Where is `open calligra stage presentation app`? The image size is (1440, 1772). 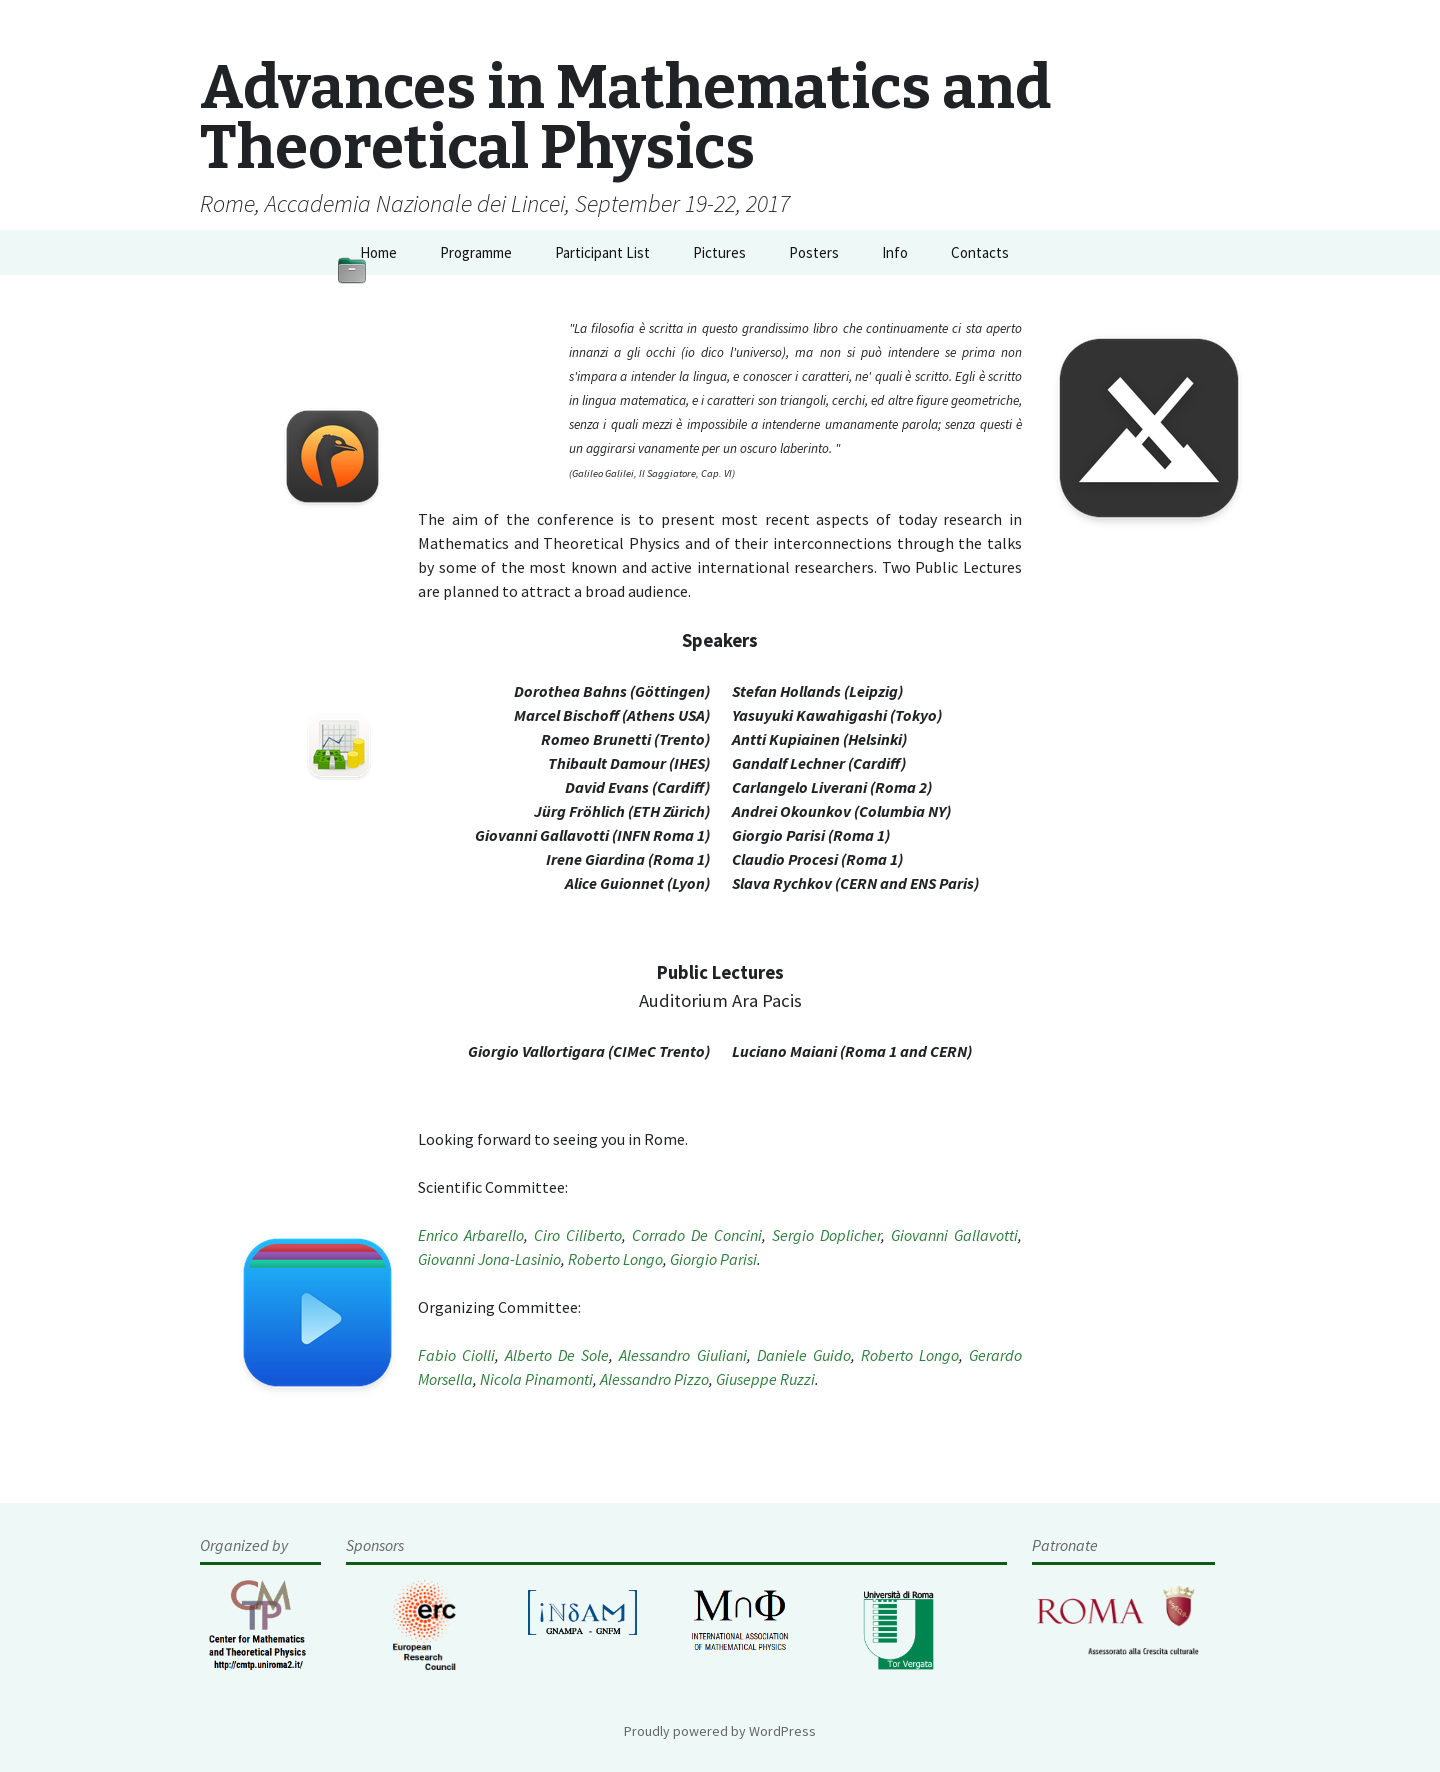
open calligra stage presentation app is located at coordinates (317, 1312).